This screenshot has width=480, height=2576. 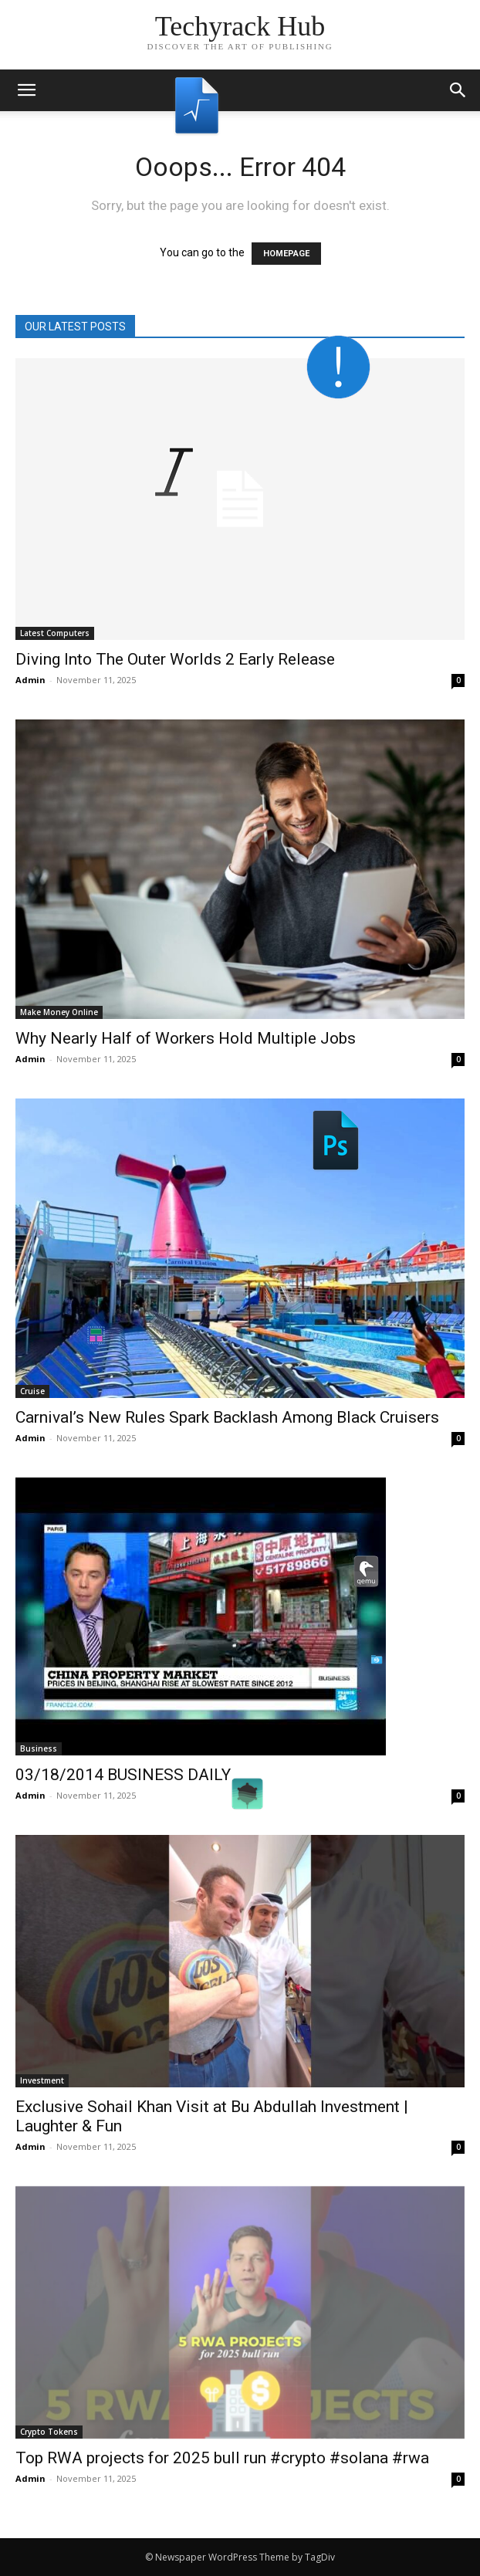 I want to click on apply italic formatting to selected text, so click(x=174, y=472).